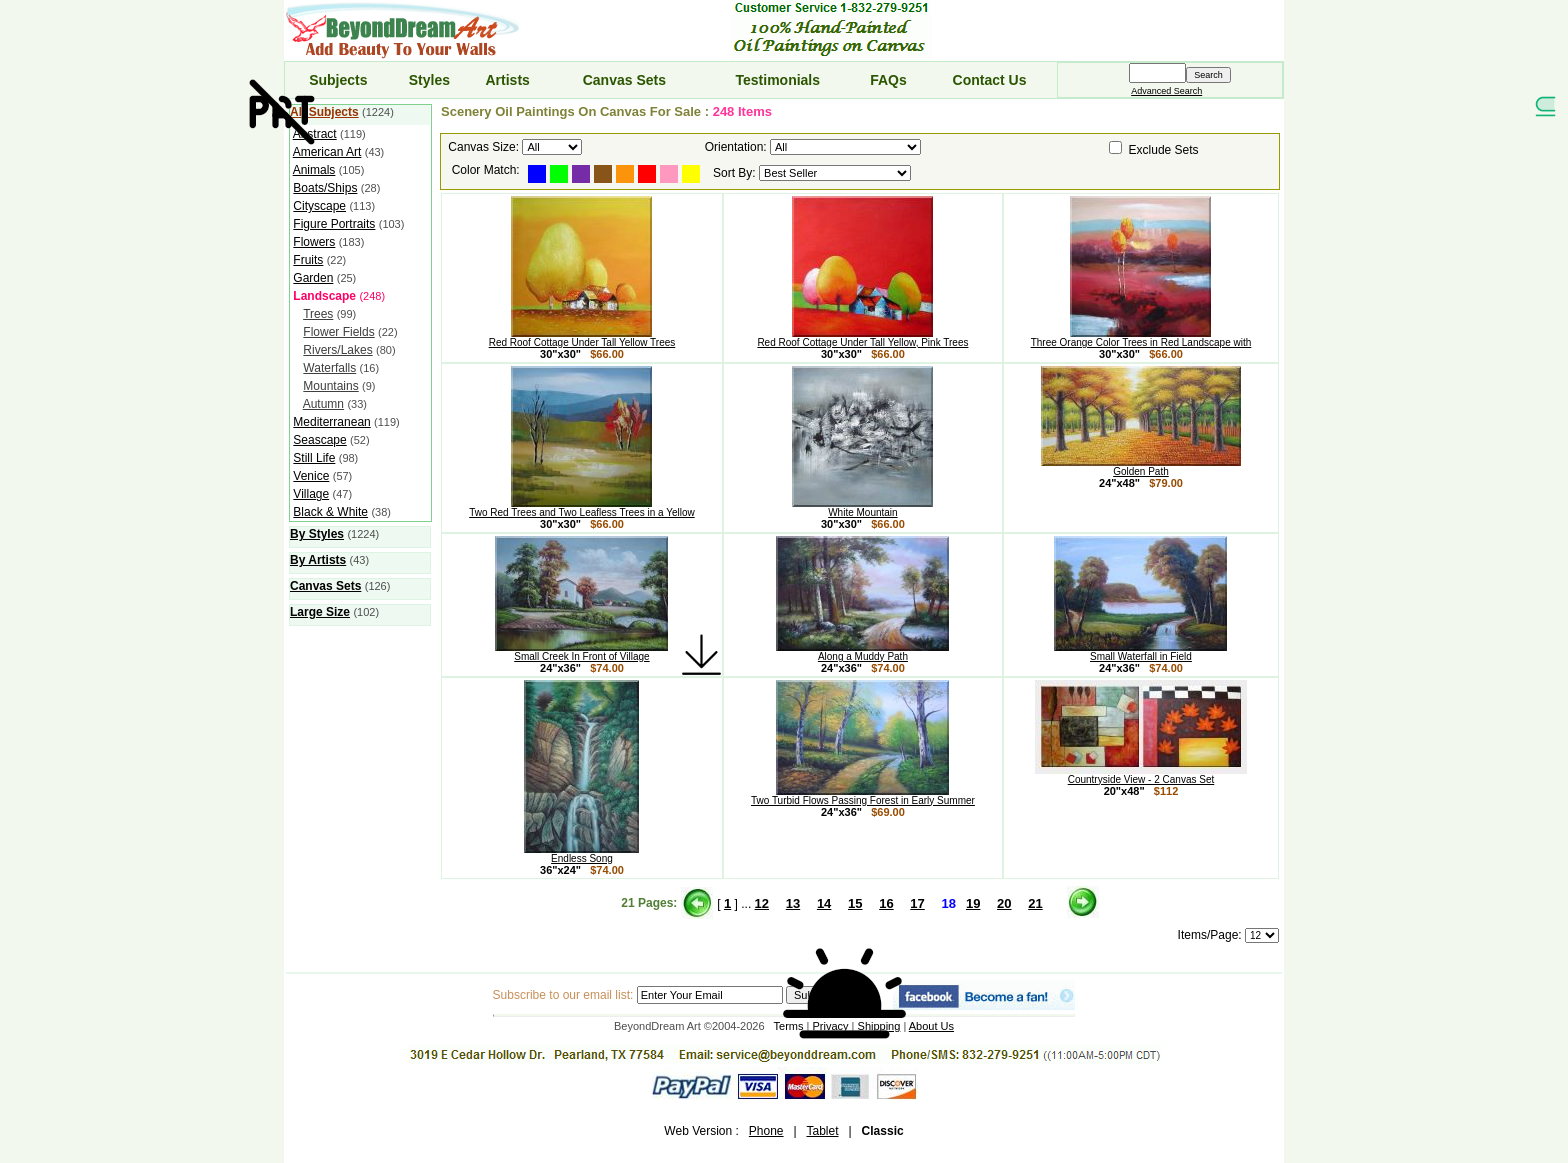  I want to click on indicates a subset relationship in mathematical or data operations, so click(1546, 106).